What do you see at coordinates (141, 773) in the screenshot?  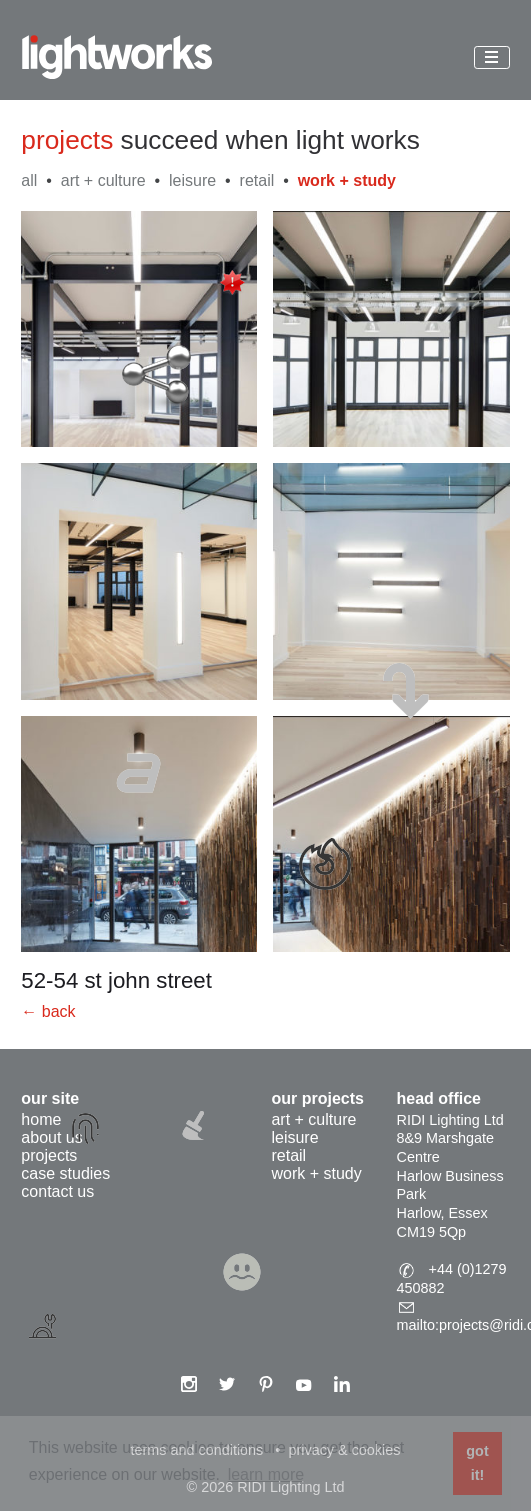 I see `apply italic formatting to selected text` at bounding box center [141, 773].